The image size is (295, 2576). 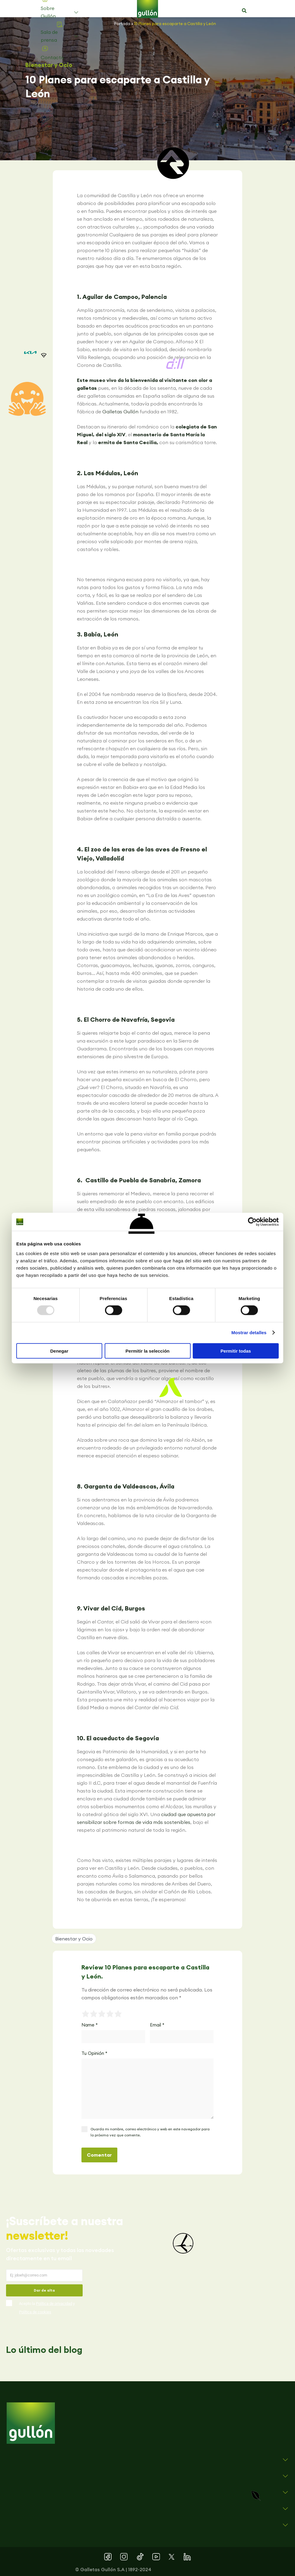 What do you see at coordinates (30, 352) in the screenshot?
I see `Kia brand logo` at bounding box center [30, 352].